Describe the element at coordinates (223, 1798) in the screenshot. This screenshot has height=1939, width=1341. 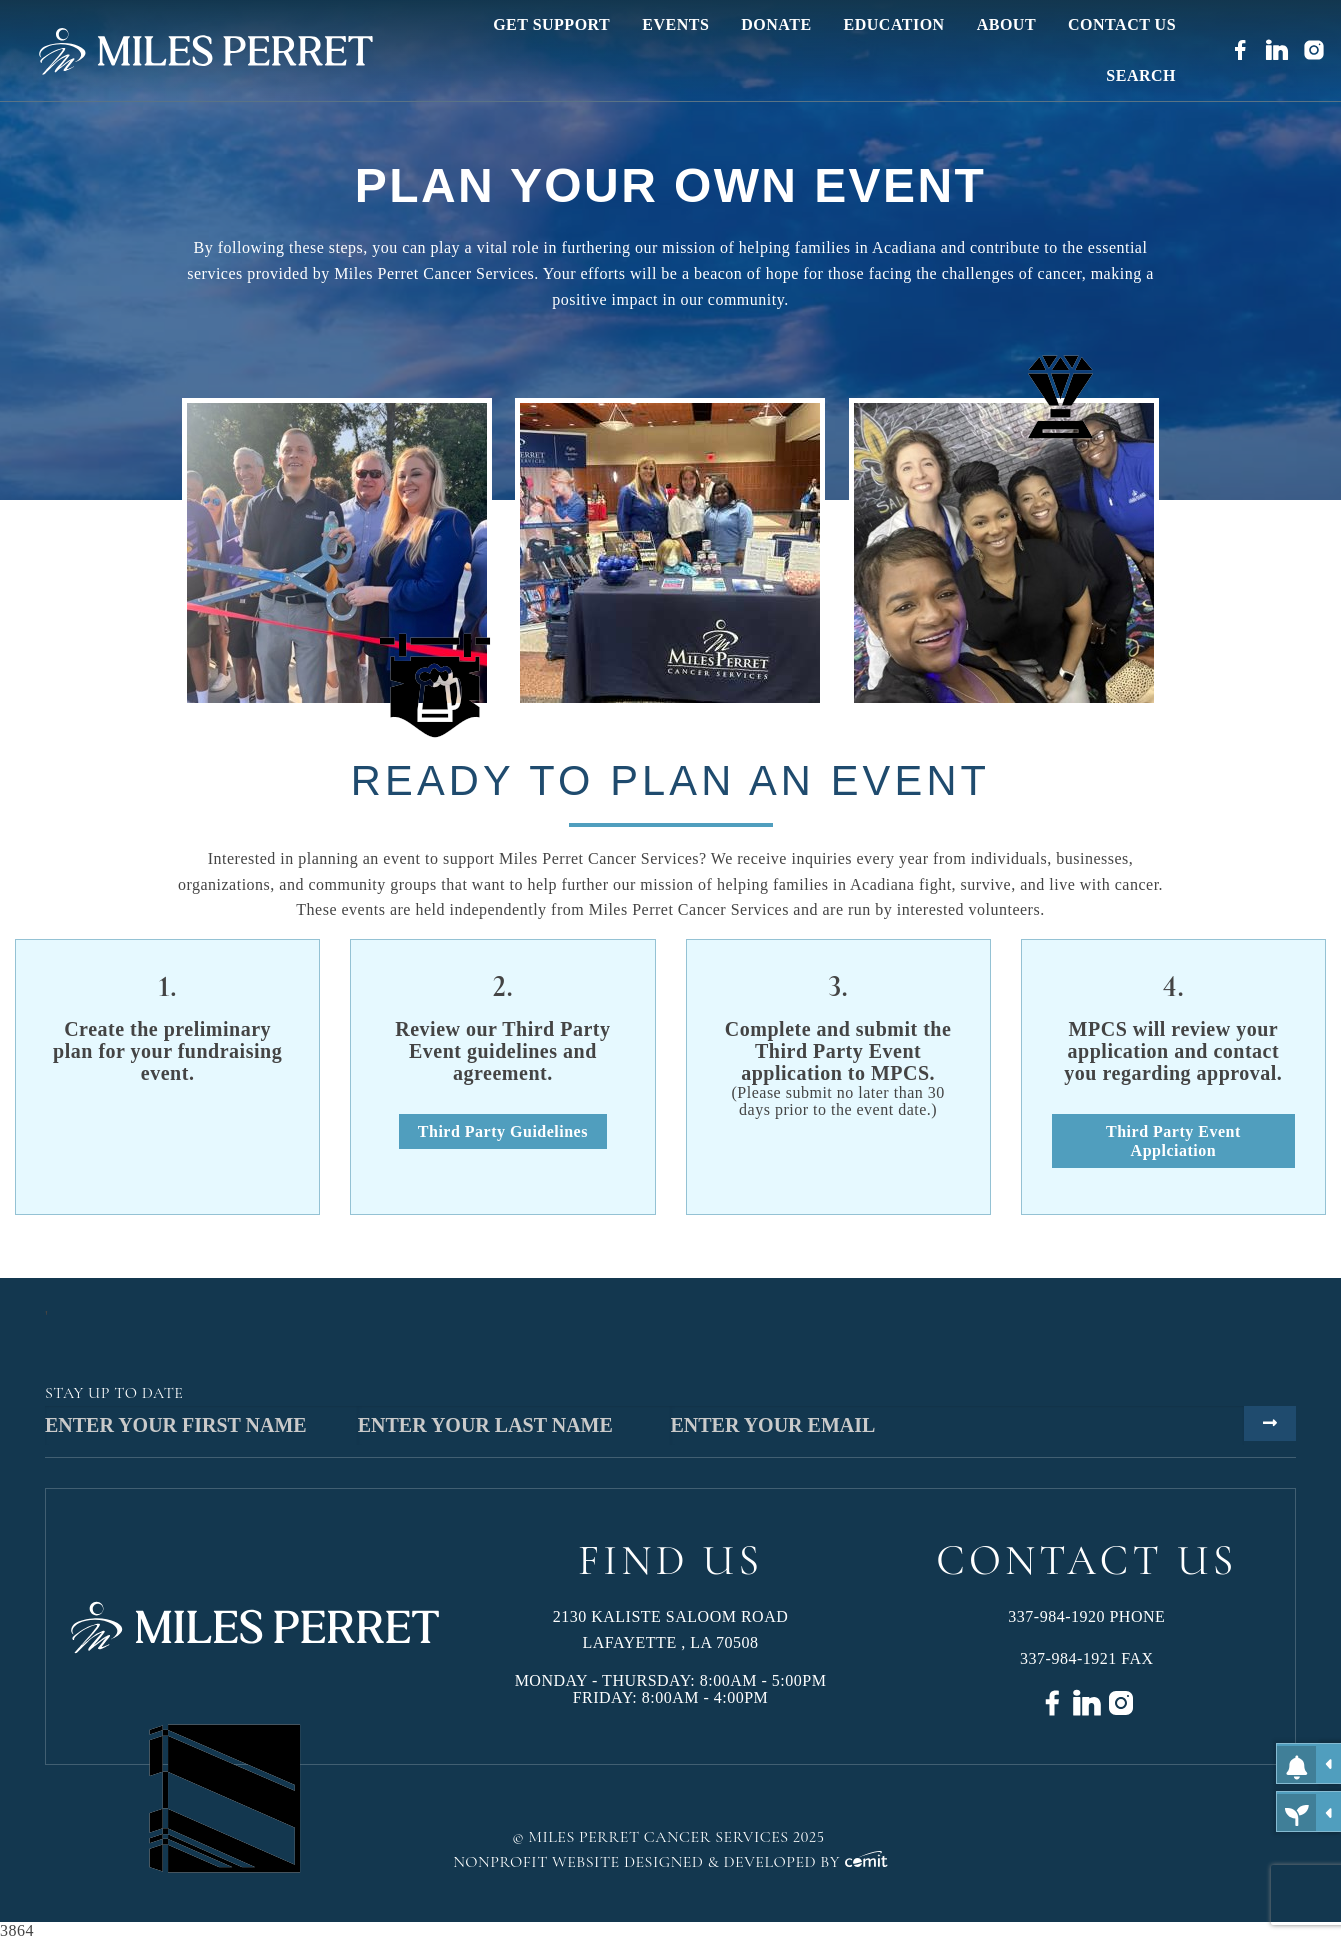
I see `indicates armor or defensive equipment` at that location.